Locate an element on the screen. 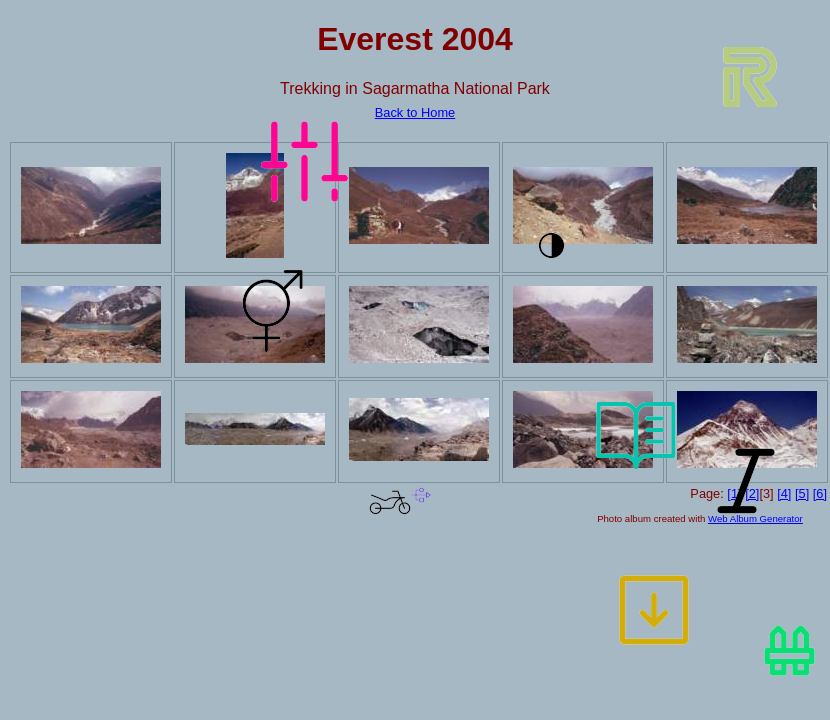 The height and width of the screenshot is (720, 830). apply italic formatting to selected text is located at coordinates (746, 481).